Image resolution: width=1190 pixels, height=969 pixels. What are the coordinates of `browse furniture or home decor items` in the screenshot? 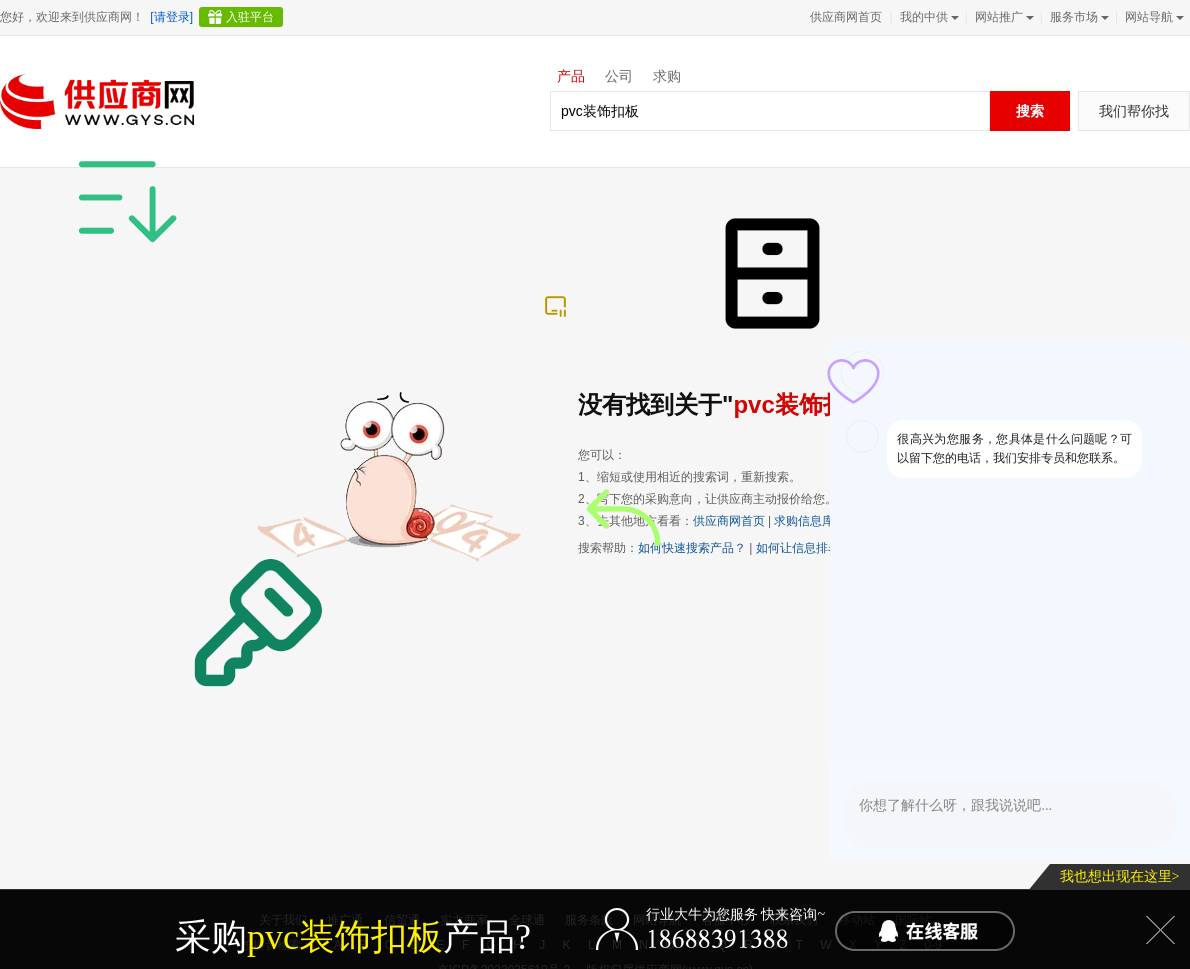 It's located at (772, 273).